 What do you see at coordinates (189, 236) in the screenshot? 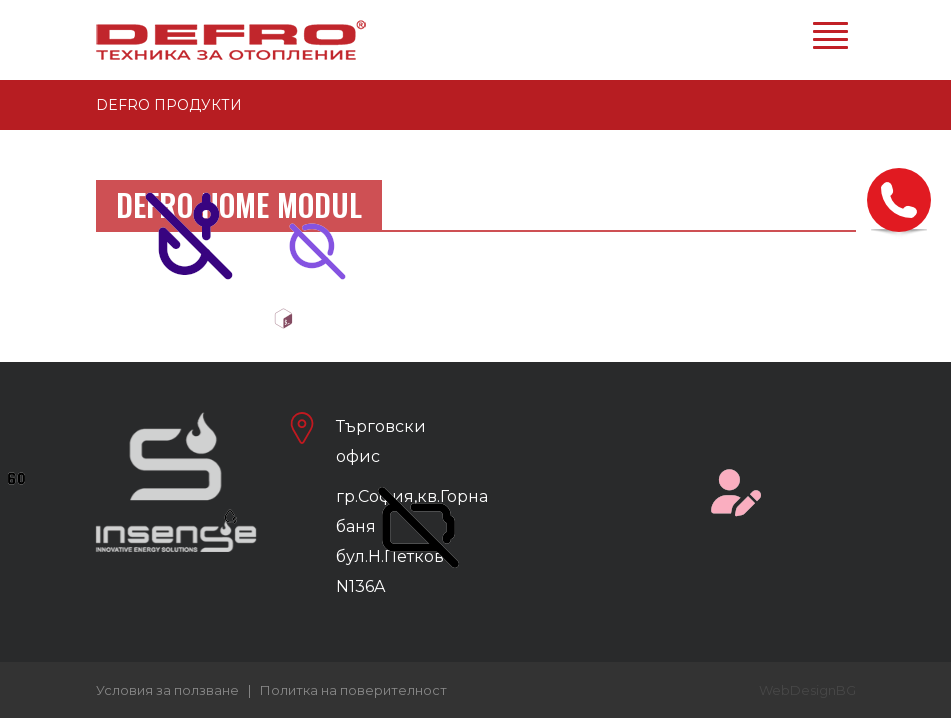
I see `disable fishing or hook feature` at bounding box center [189, 236].